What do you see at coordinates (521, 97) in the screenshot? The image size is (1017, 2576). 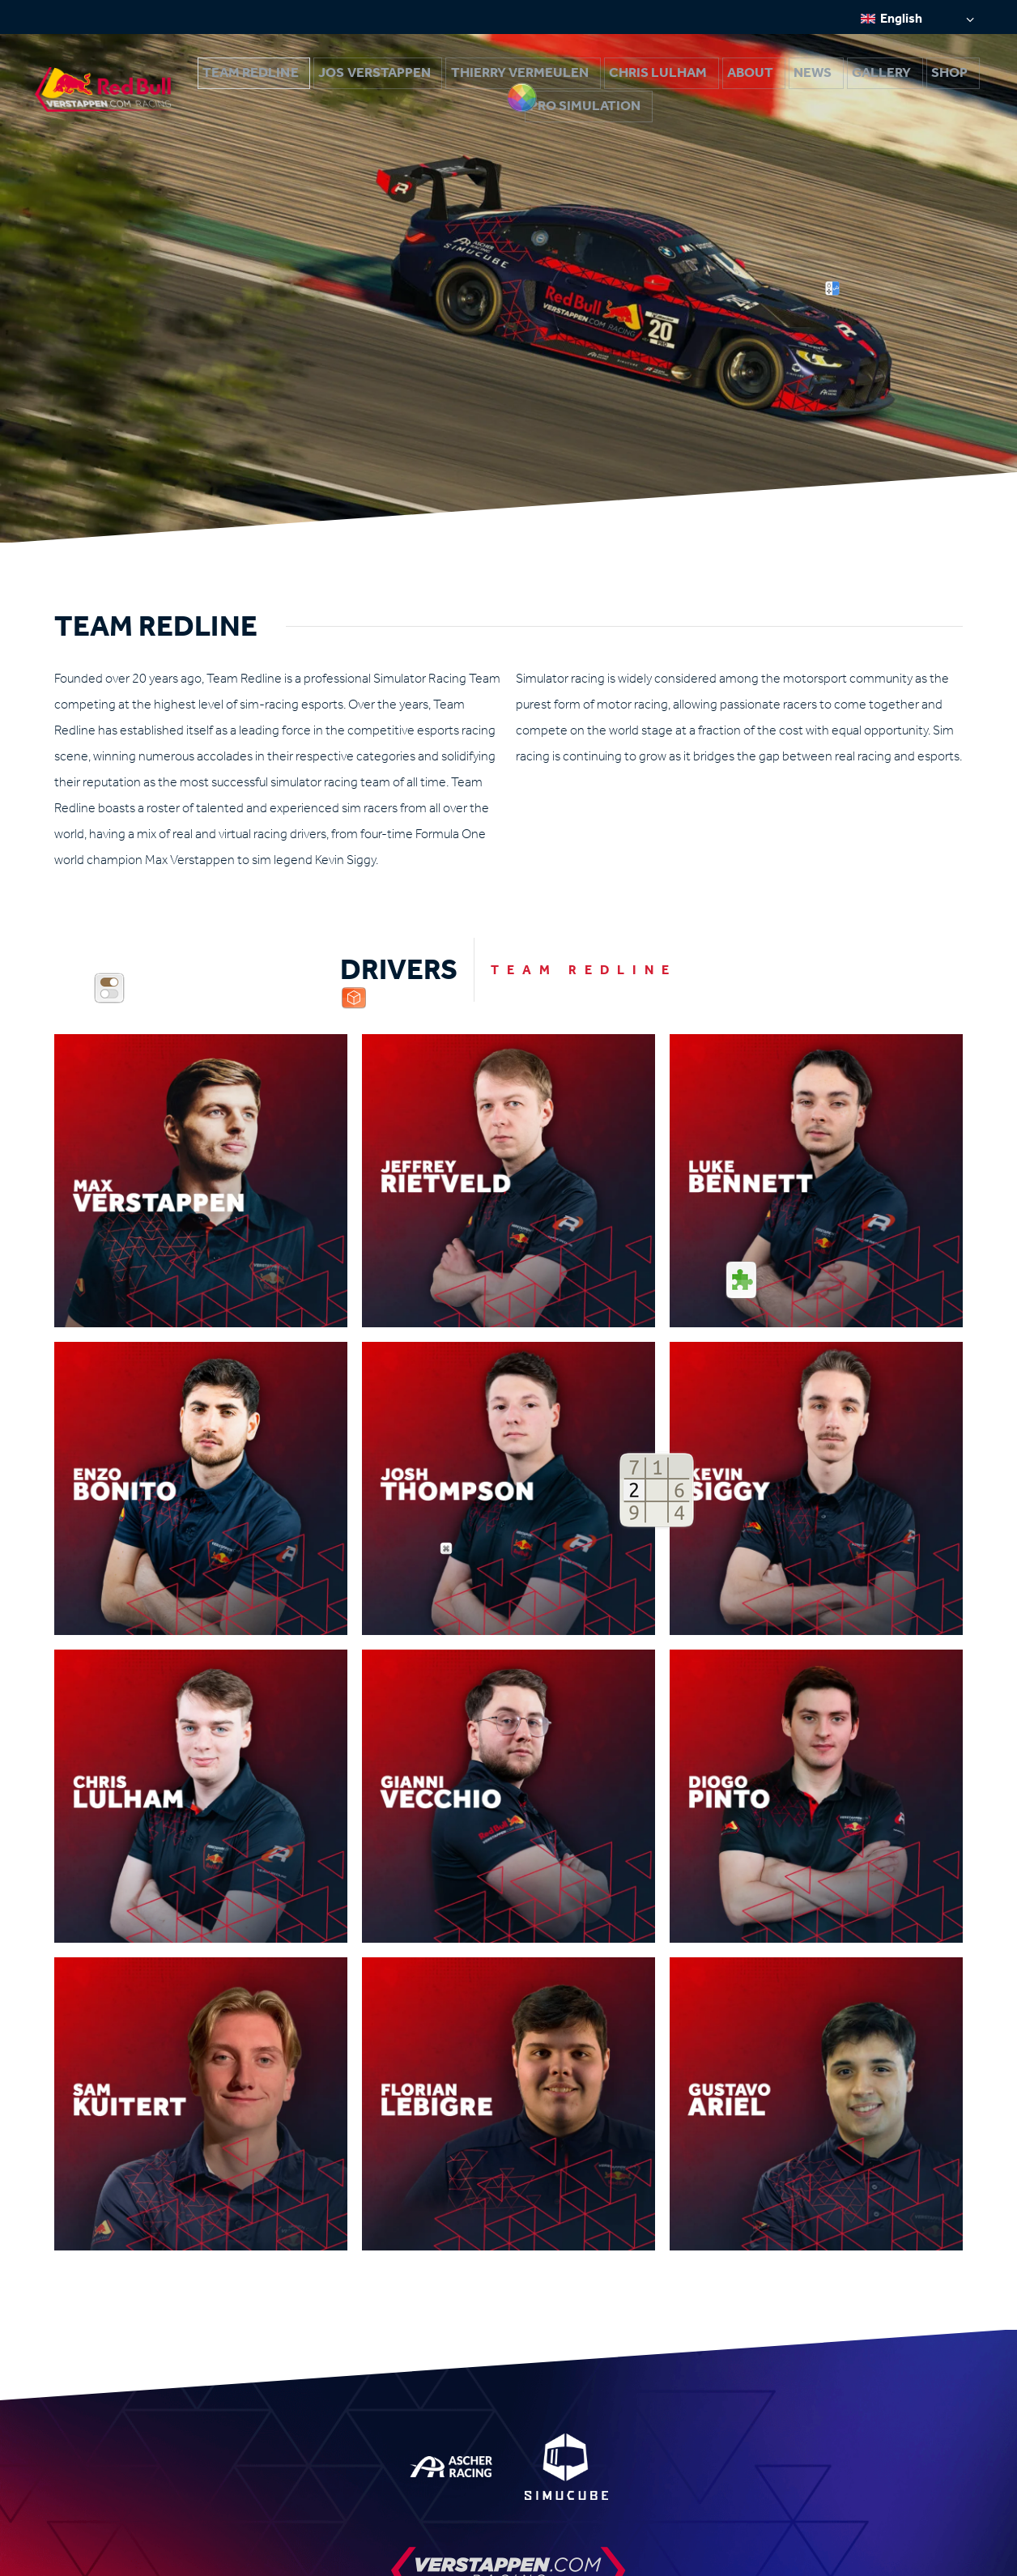 I see `open color picker tool` at bounding box center [521, 97].